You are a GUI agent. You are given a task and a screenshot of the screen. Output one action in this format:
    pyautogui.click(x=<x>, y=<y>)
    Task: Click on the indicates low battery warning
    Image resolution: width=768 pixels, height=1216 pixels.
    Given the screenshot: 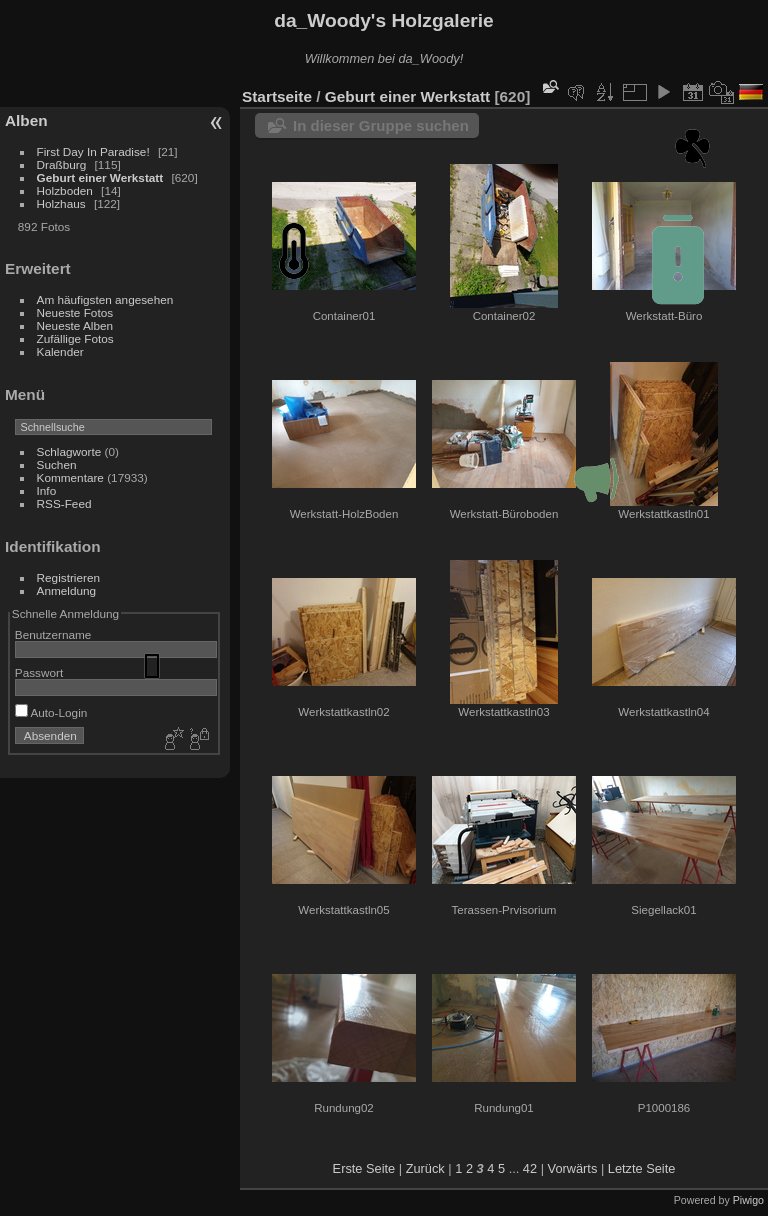 What is the action you would take?
    pyautogui.click(x=678, y=261)
    